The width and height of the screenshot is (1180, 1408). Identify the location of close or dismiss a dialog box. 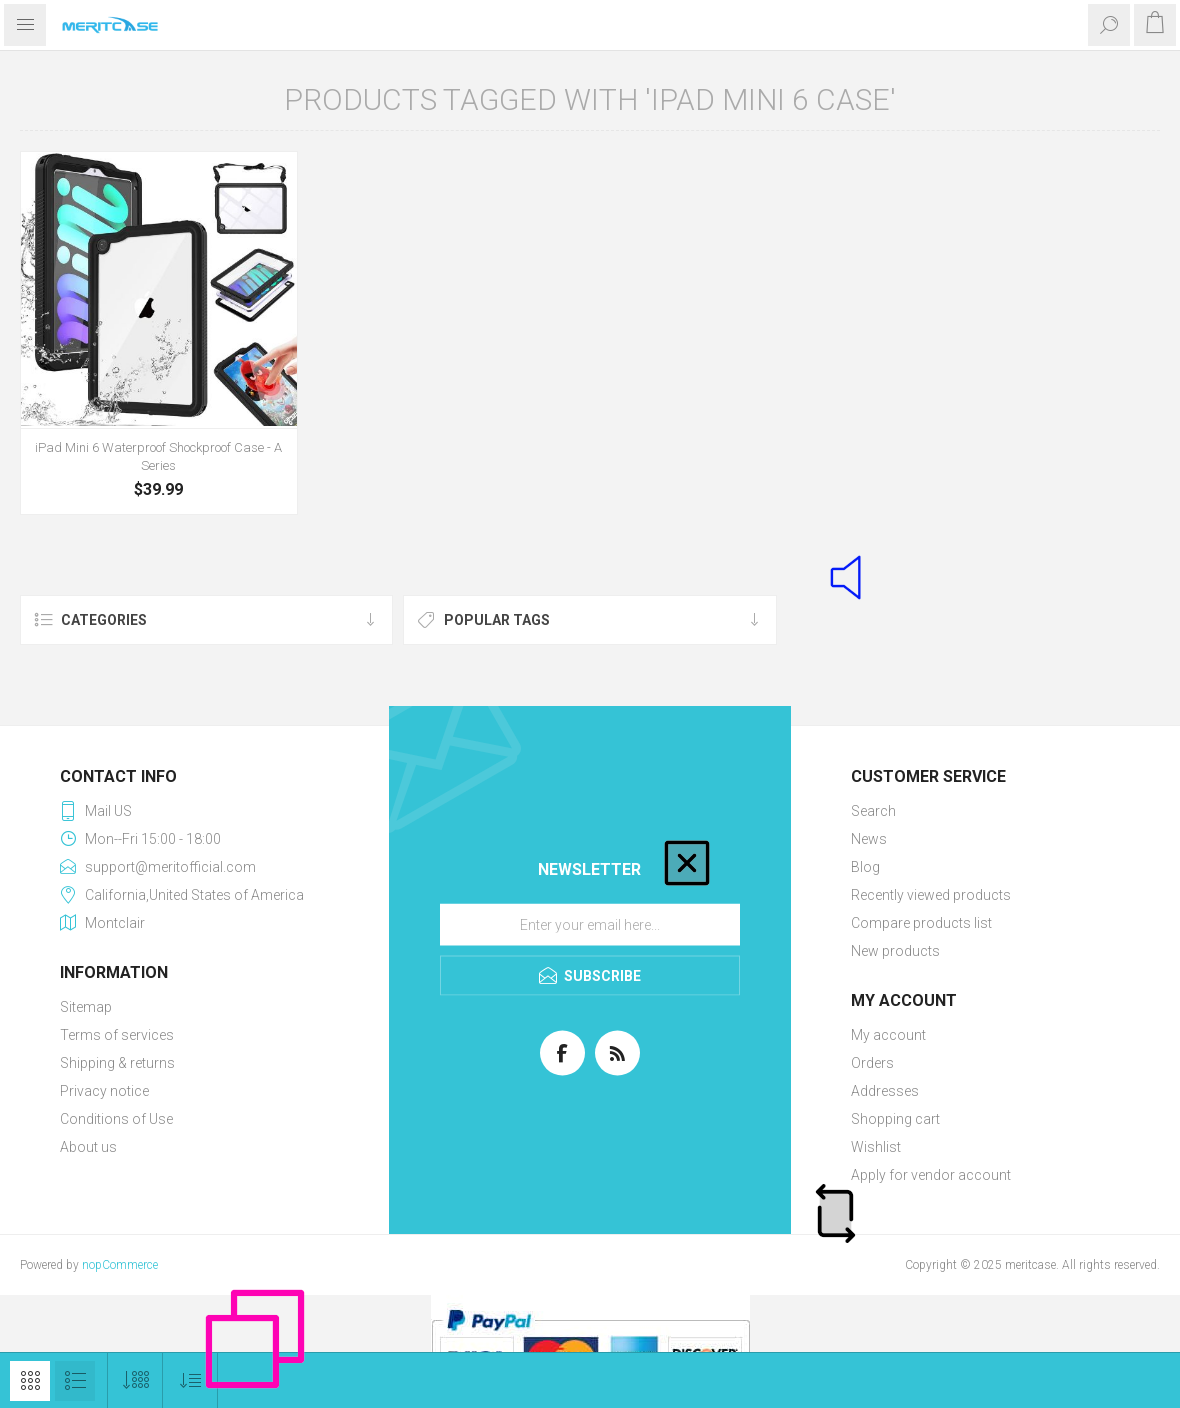
(687, 863).